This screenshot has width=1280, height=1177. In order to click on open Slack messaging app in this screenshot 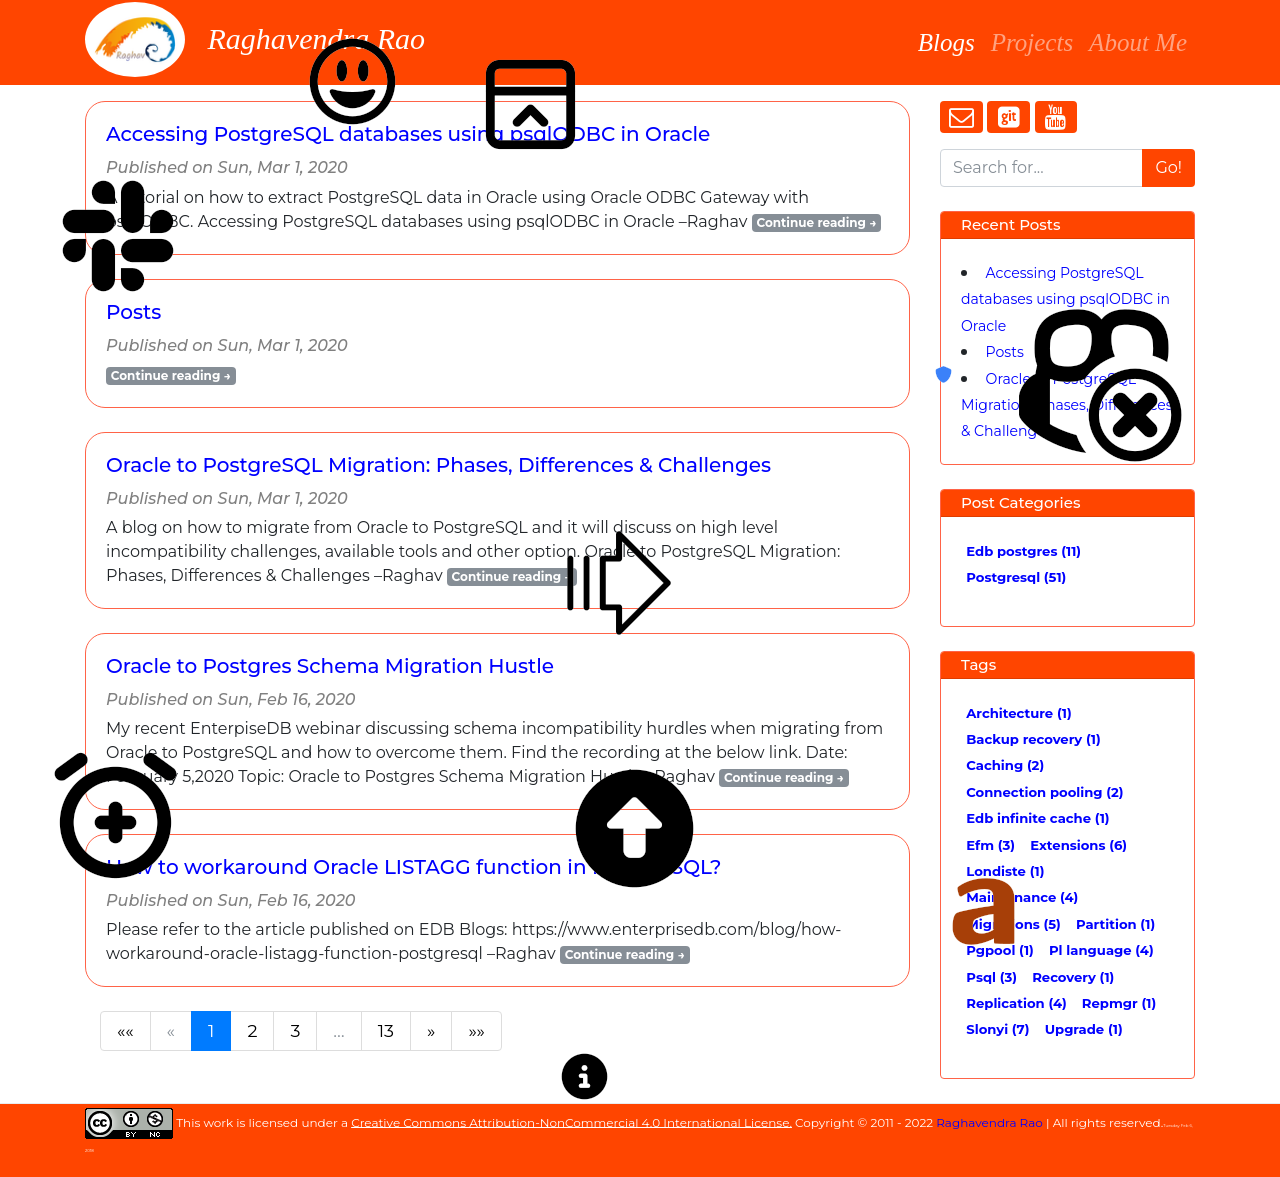, I will do `click(118, 236)`.